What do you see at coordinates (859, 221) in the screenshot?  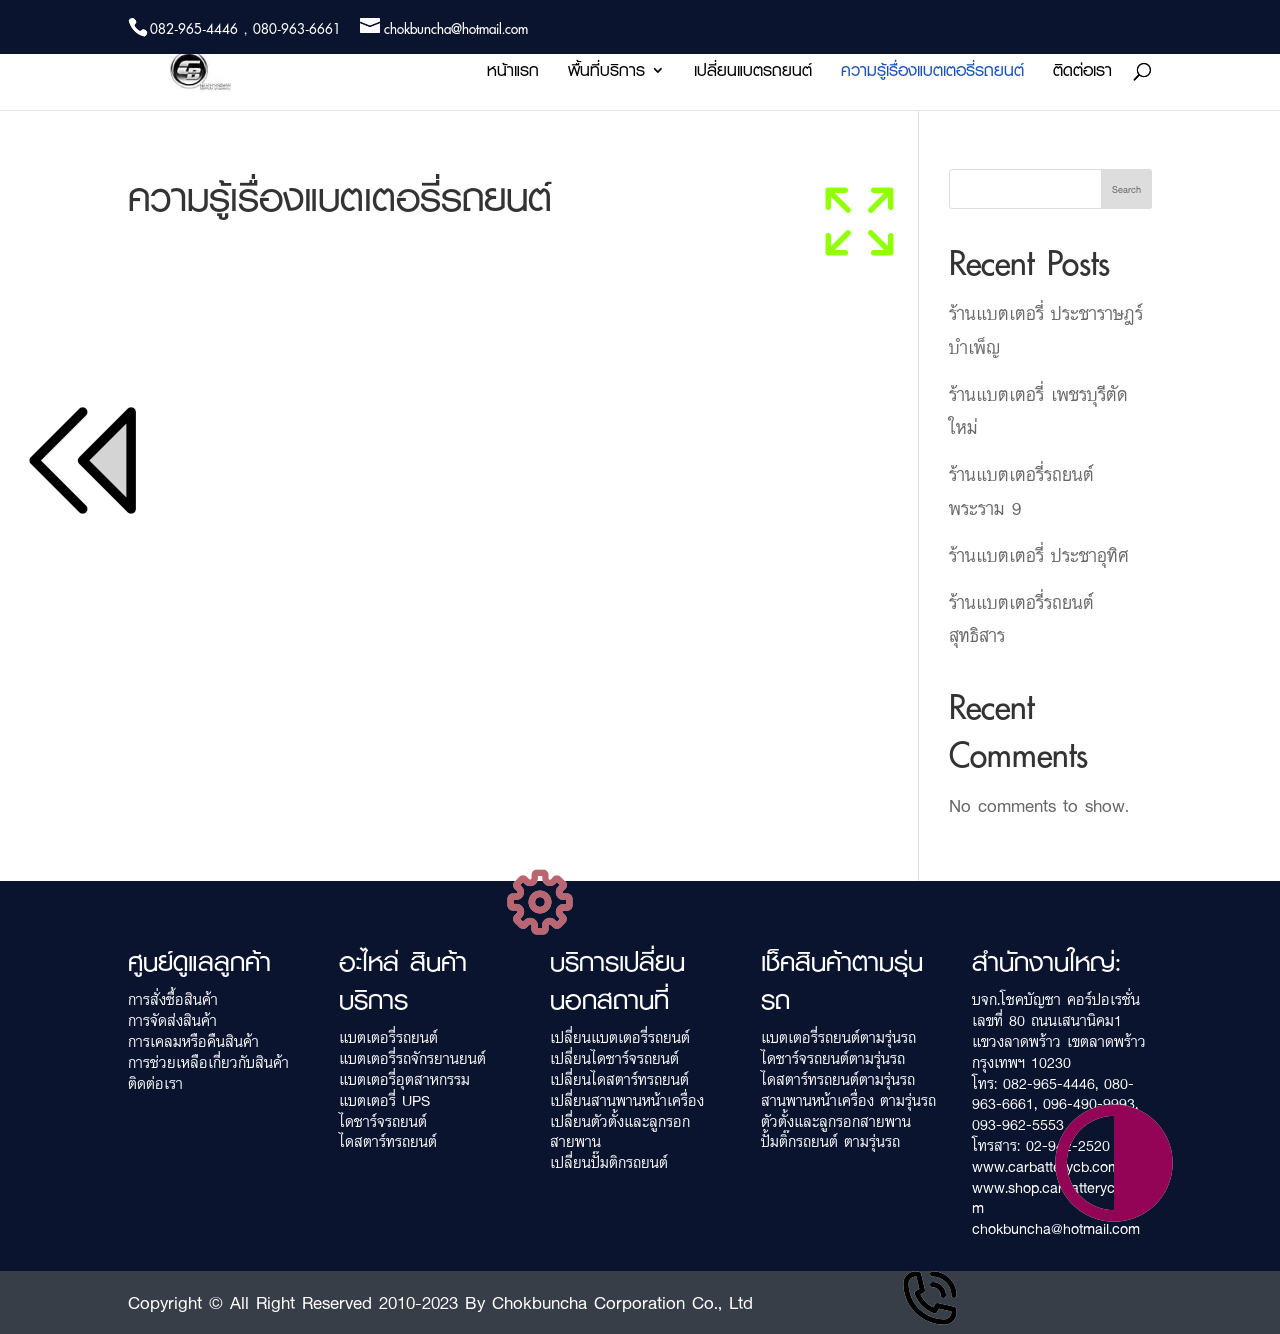 I see `expand to fullscreen mode` at bounding box center [859, 221].